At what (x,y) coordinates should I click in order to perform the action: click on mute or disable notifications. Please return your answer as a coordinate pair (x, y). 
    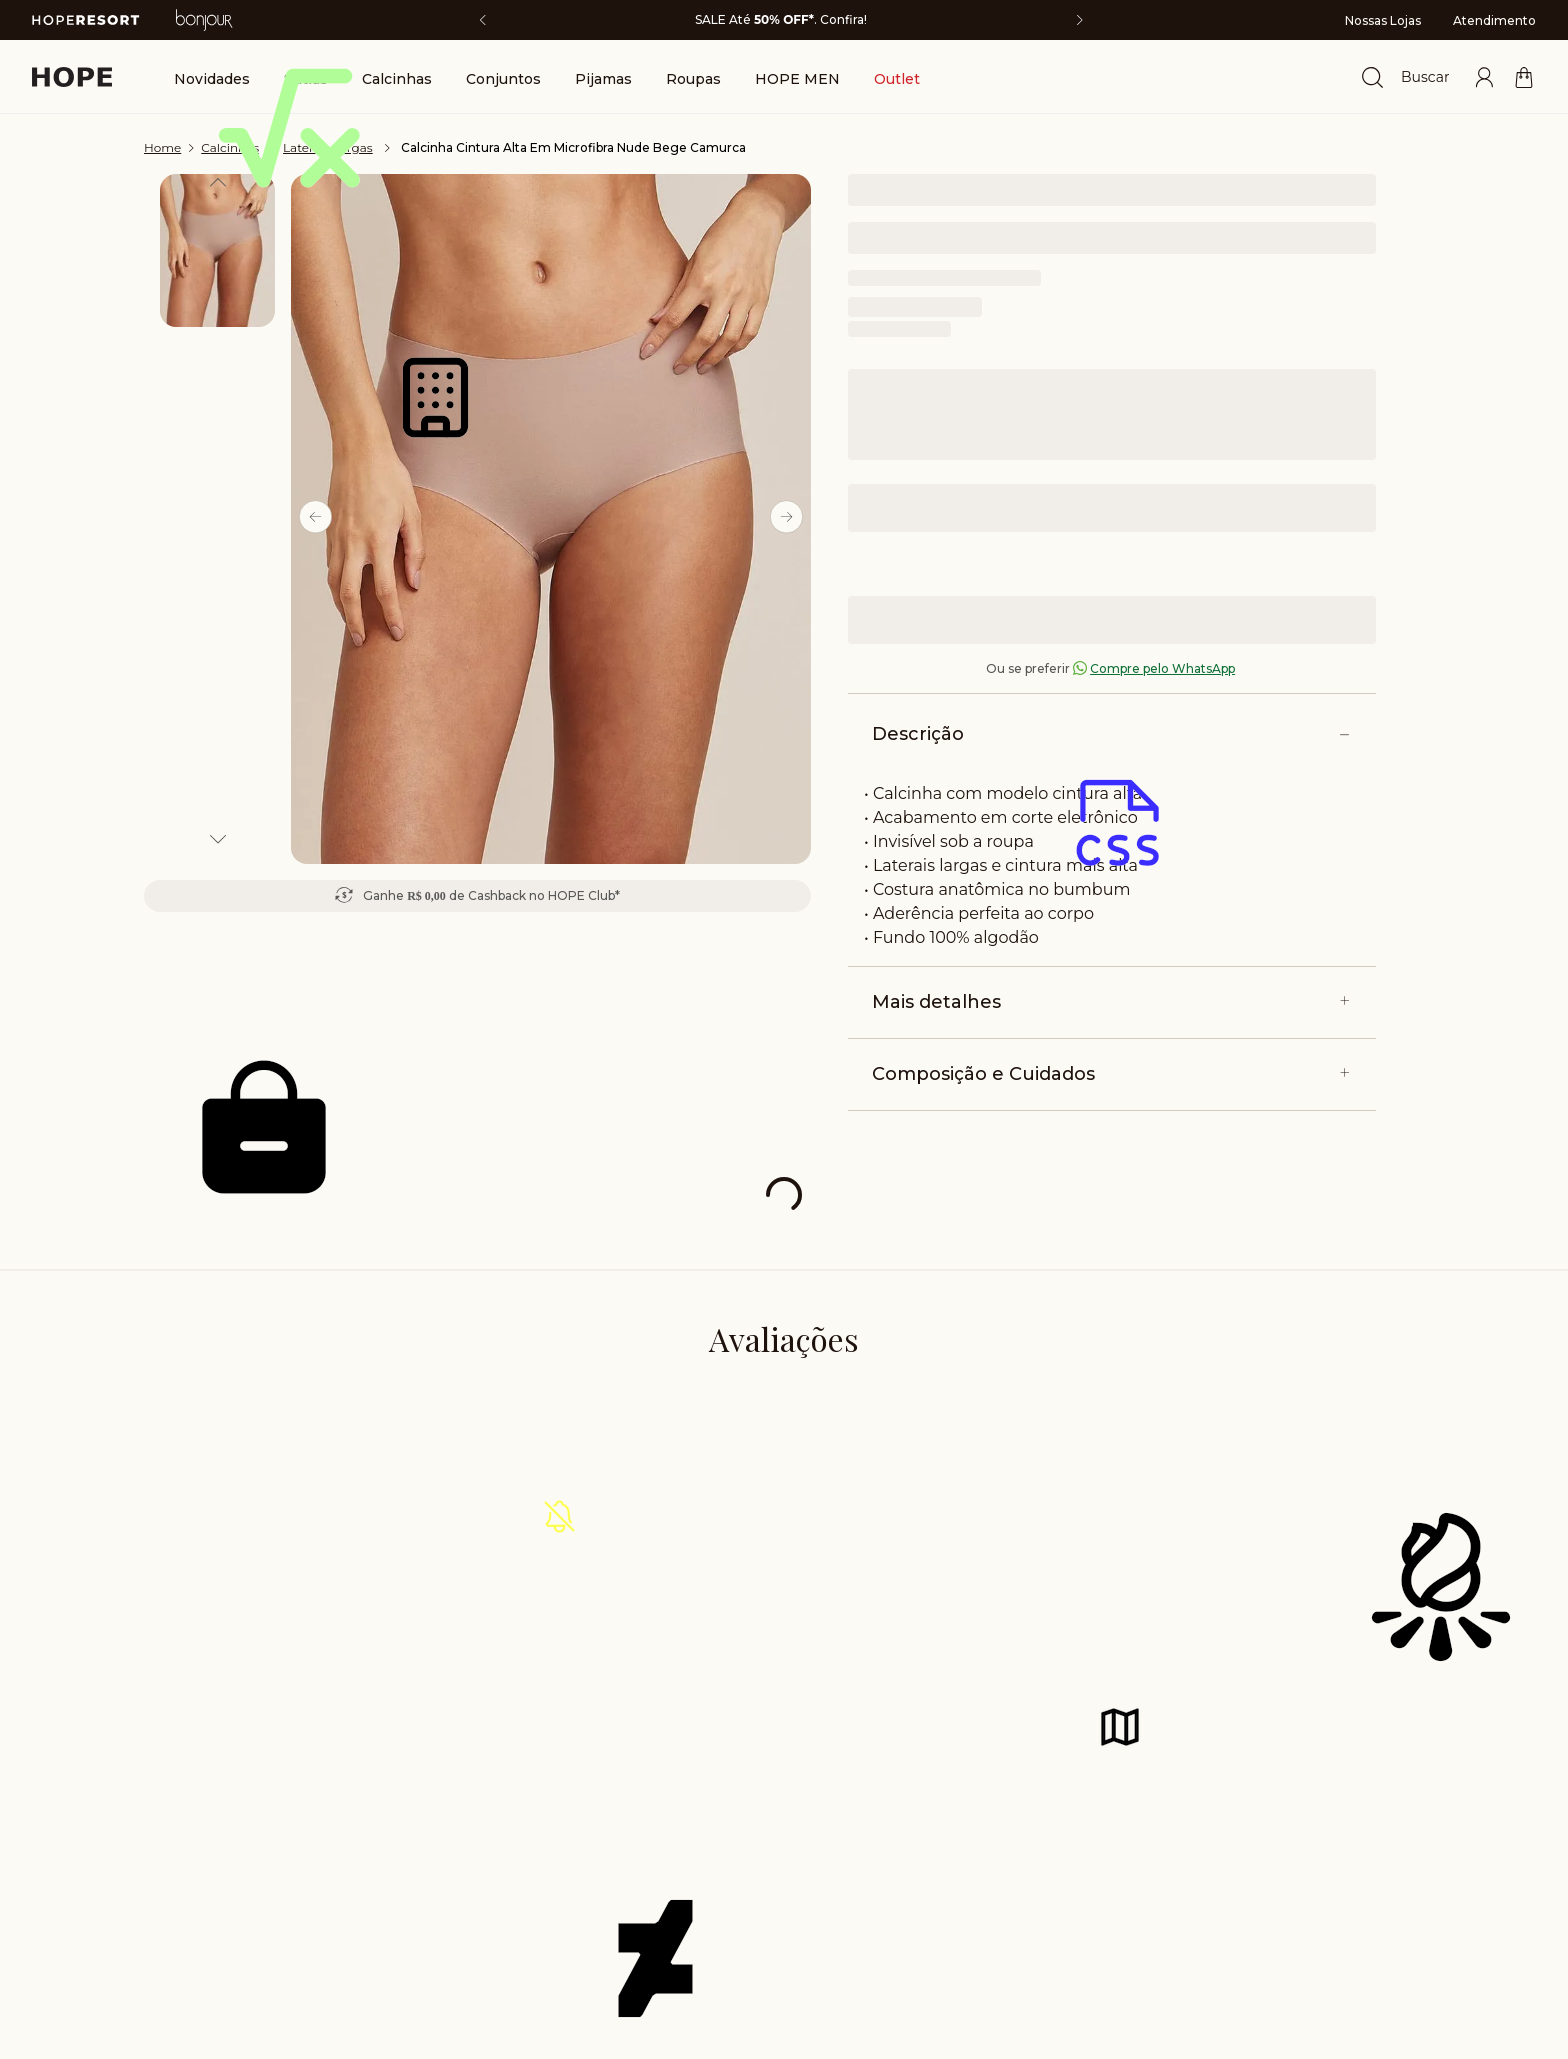
    Looking at the image, I should click on (559, 1516).